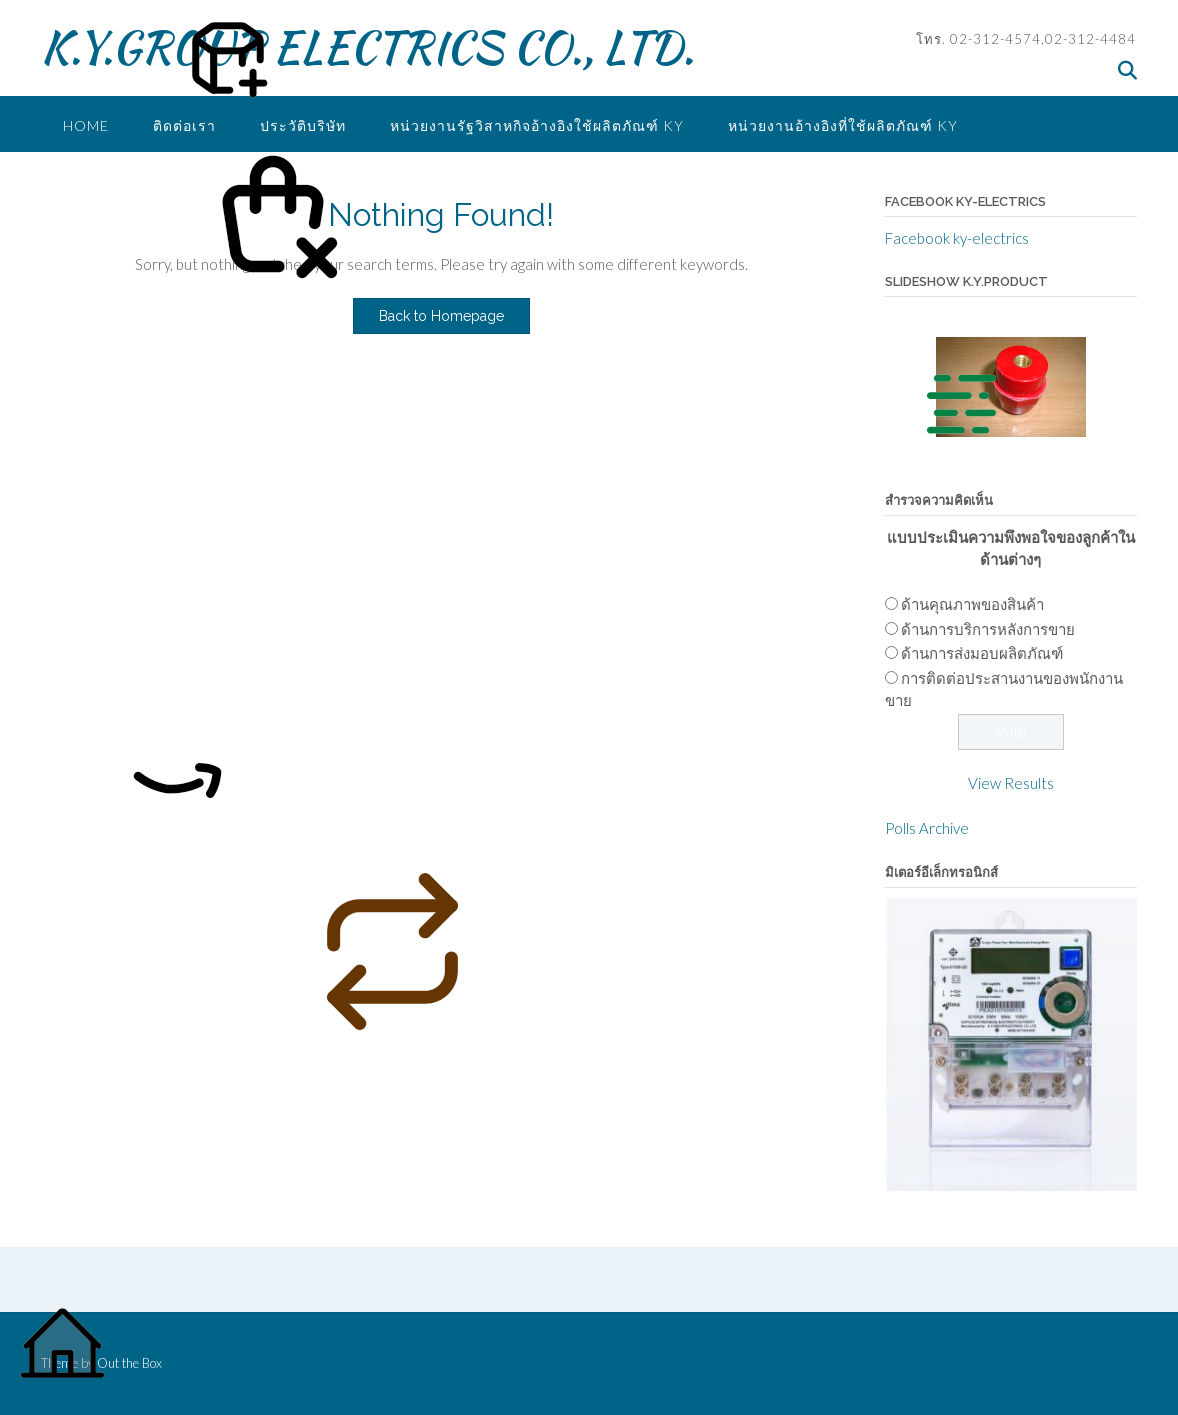 This screenshot has height=1415, width=1178. I want to click on remove item from shopping bag, so click(273, 214).